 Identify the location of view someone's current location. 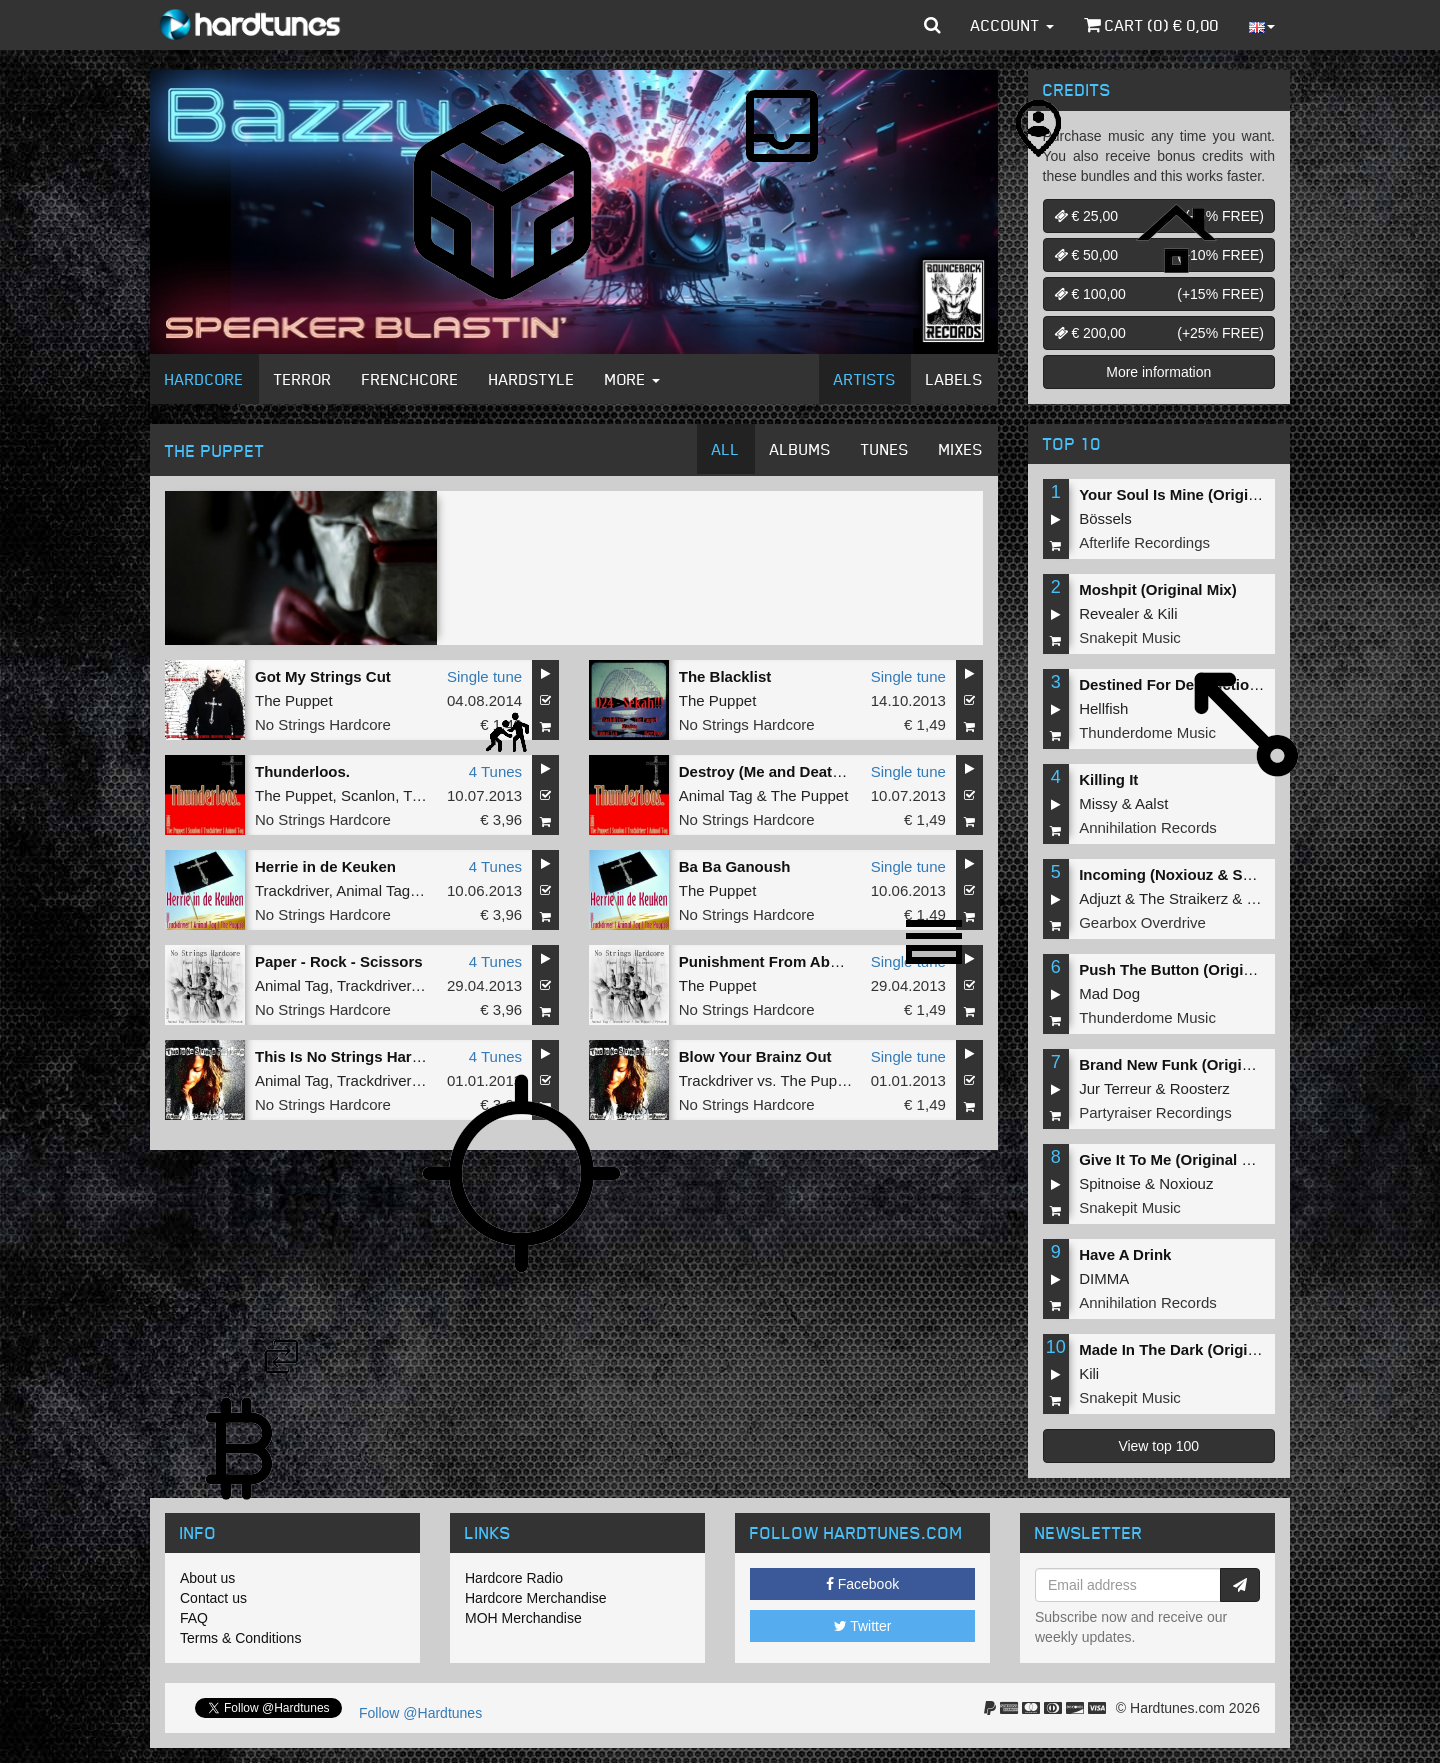
(1038, 128).